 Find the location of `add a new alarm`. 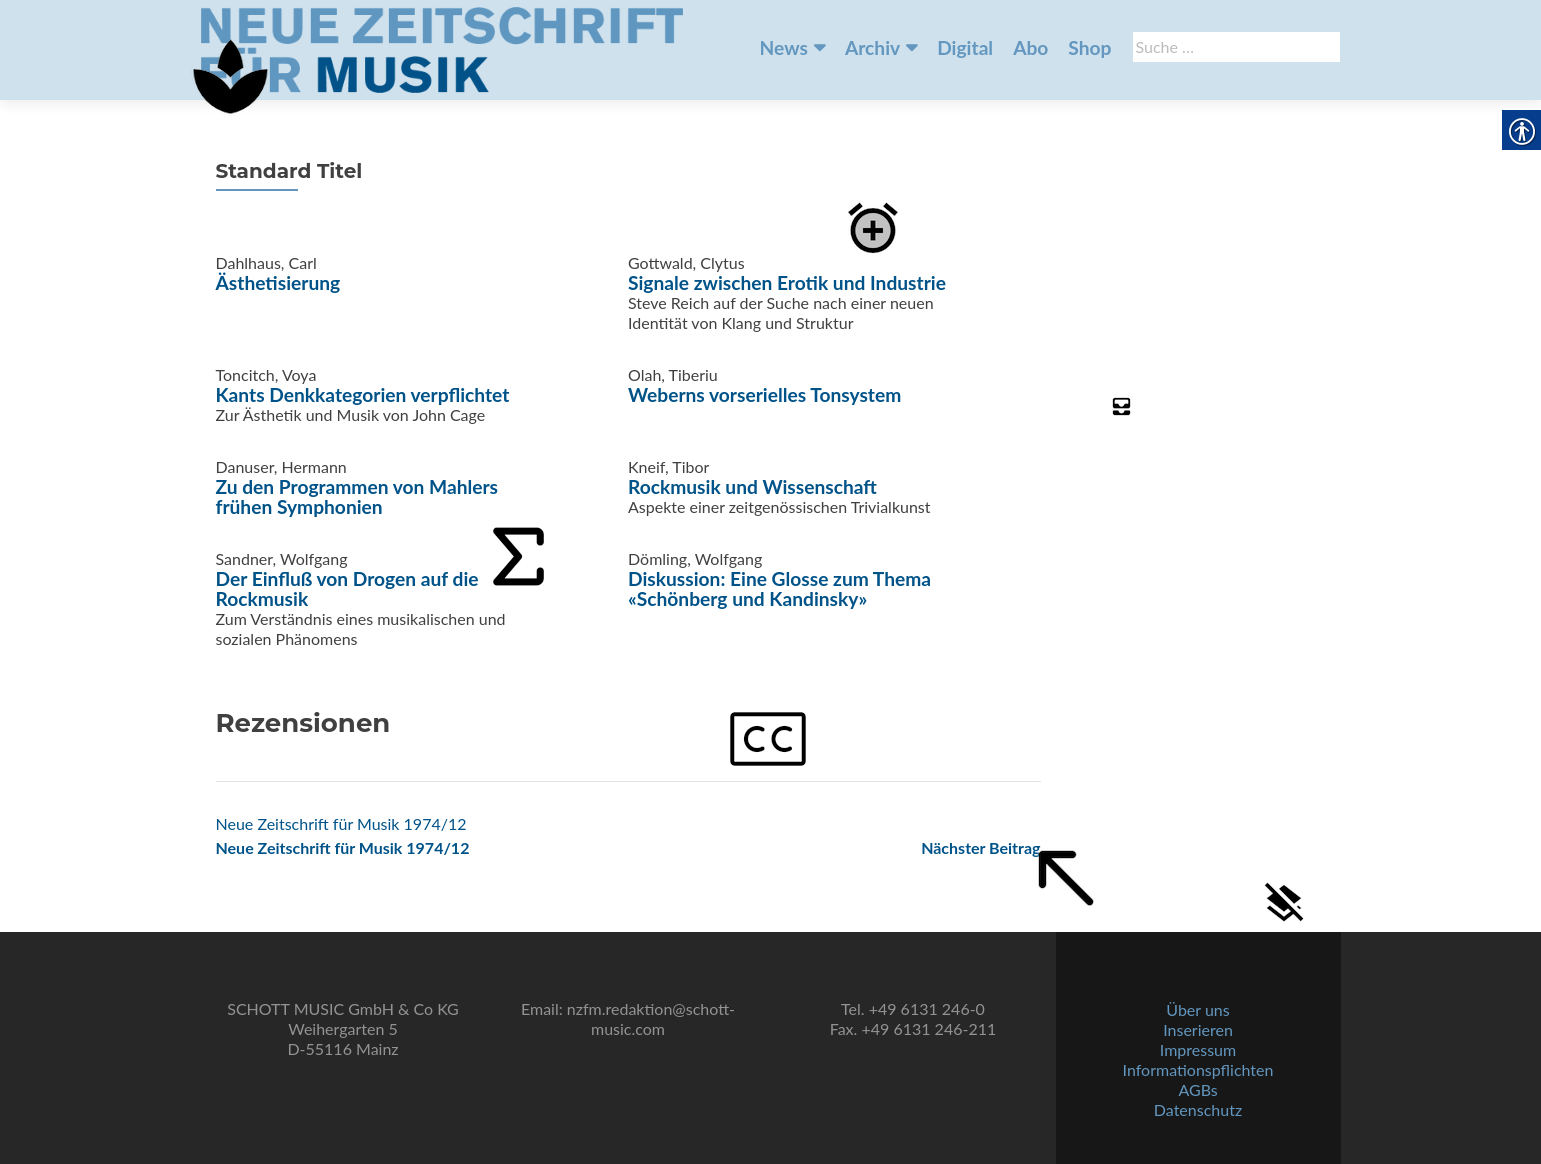

add a new alarm is located at coordinates (873, 228).